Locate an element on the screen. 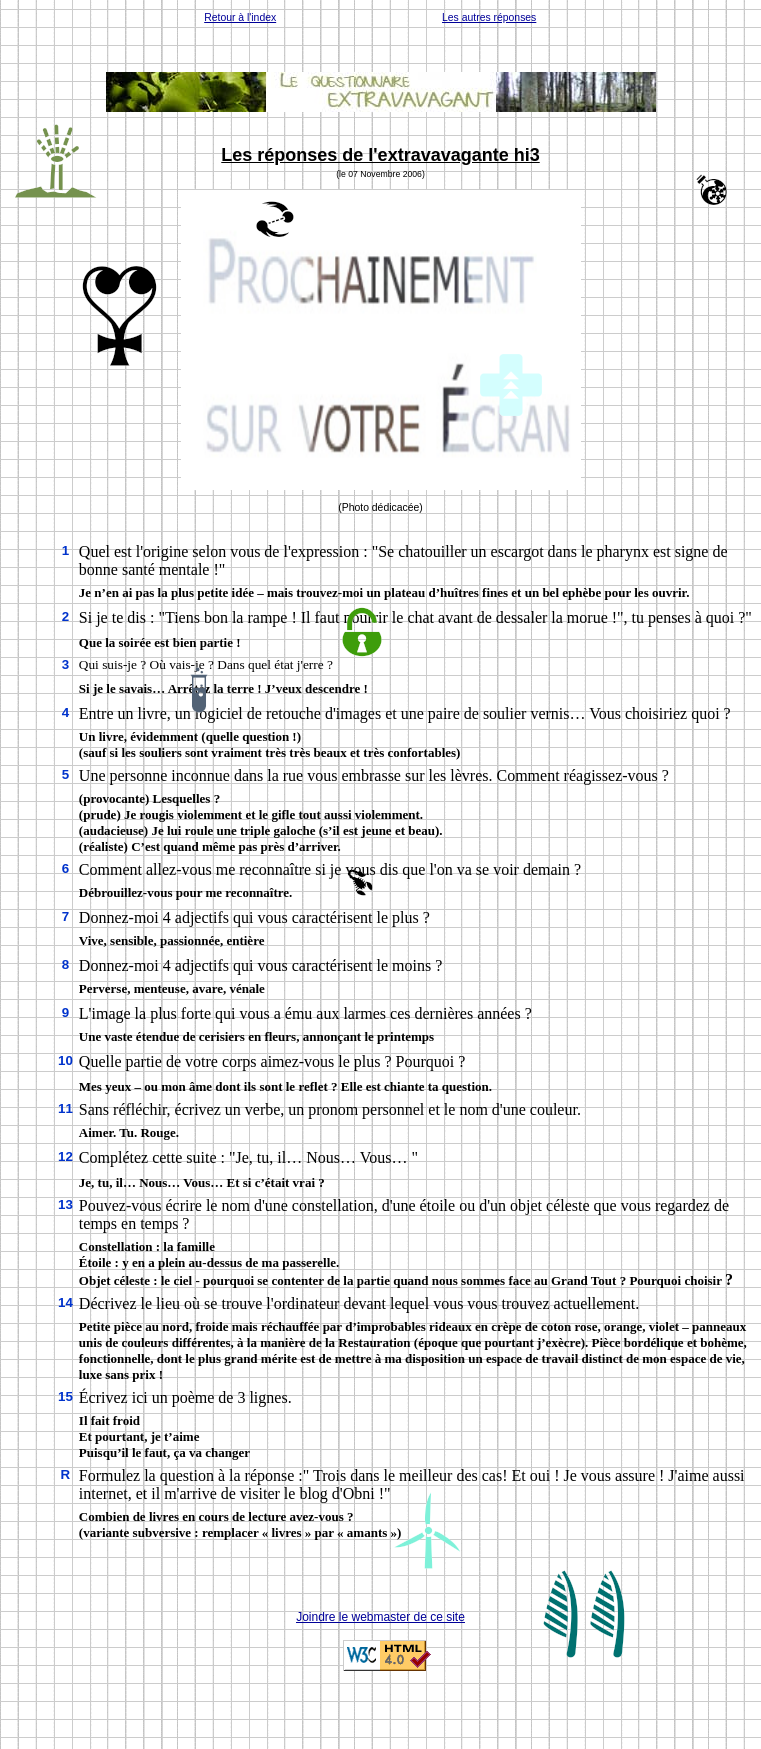 The width and height of the screenshot is (761, 1749). hieroglyph or ancient symbol representing the letter Y is located at coordinates (584, 1614).